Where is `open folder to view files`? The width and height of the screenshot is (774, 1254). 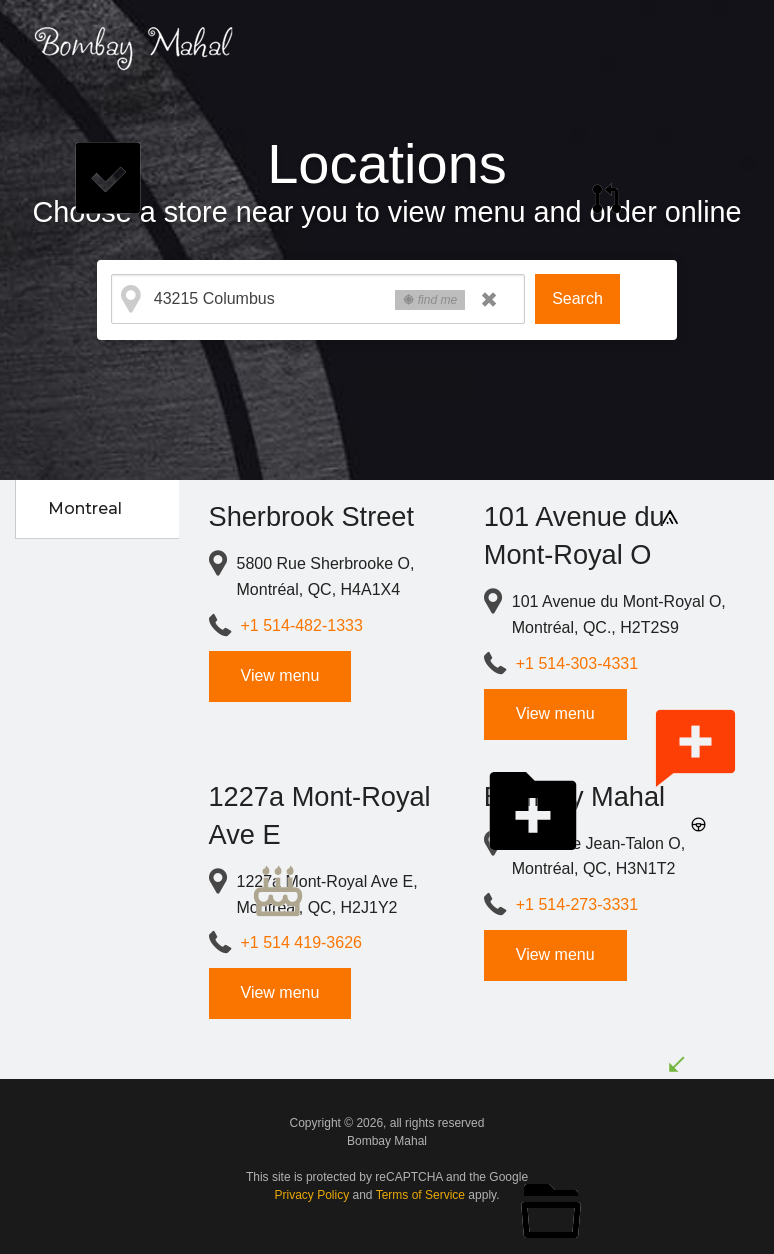
open folder to view files is located at coordinates (551, 1211).